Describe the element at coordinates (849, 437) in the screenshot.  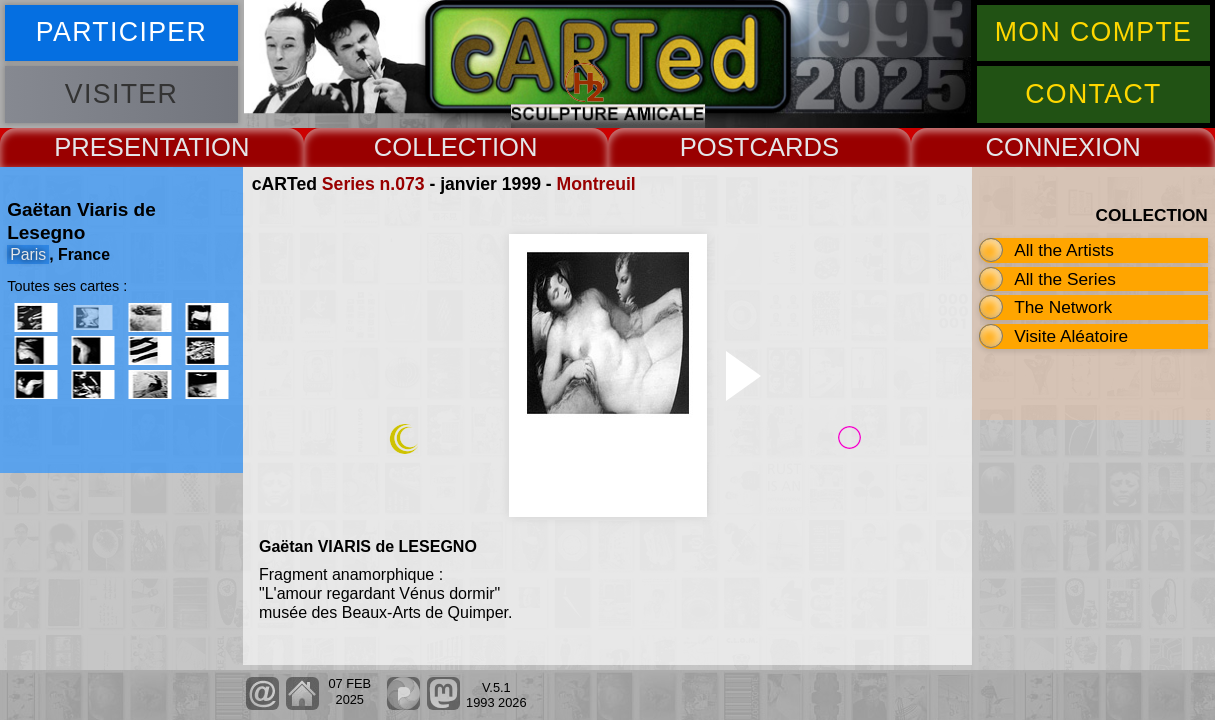
I see `conventional commits project logo` at that location.